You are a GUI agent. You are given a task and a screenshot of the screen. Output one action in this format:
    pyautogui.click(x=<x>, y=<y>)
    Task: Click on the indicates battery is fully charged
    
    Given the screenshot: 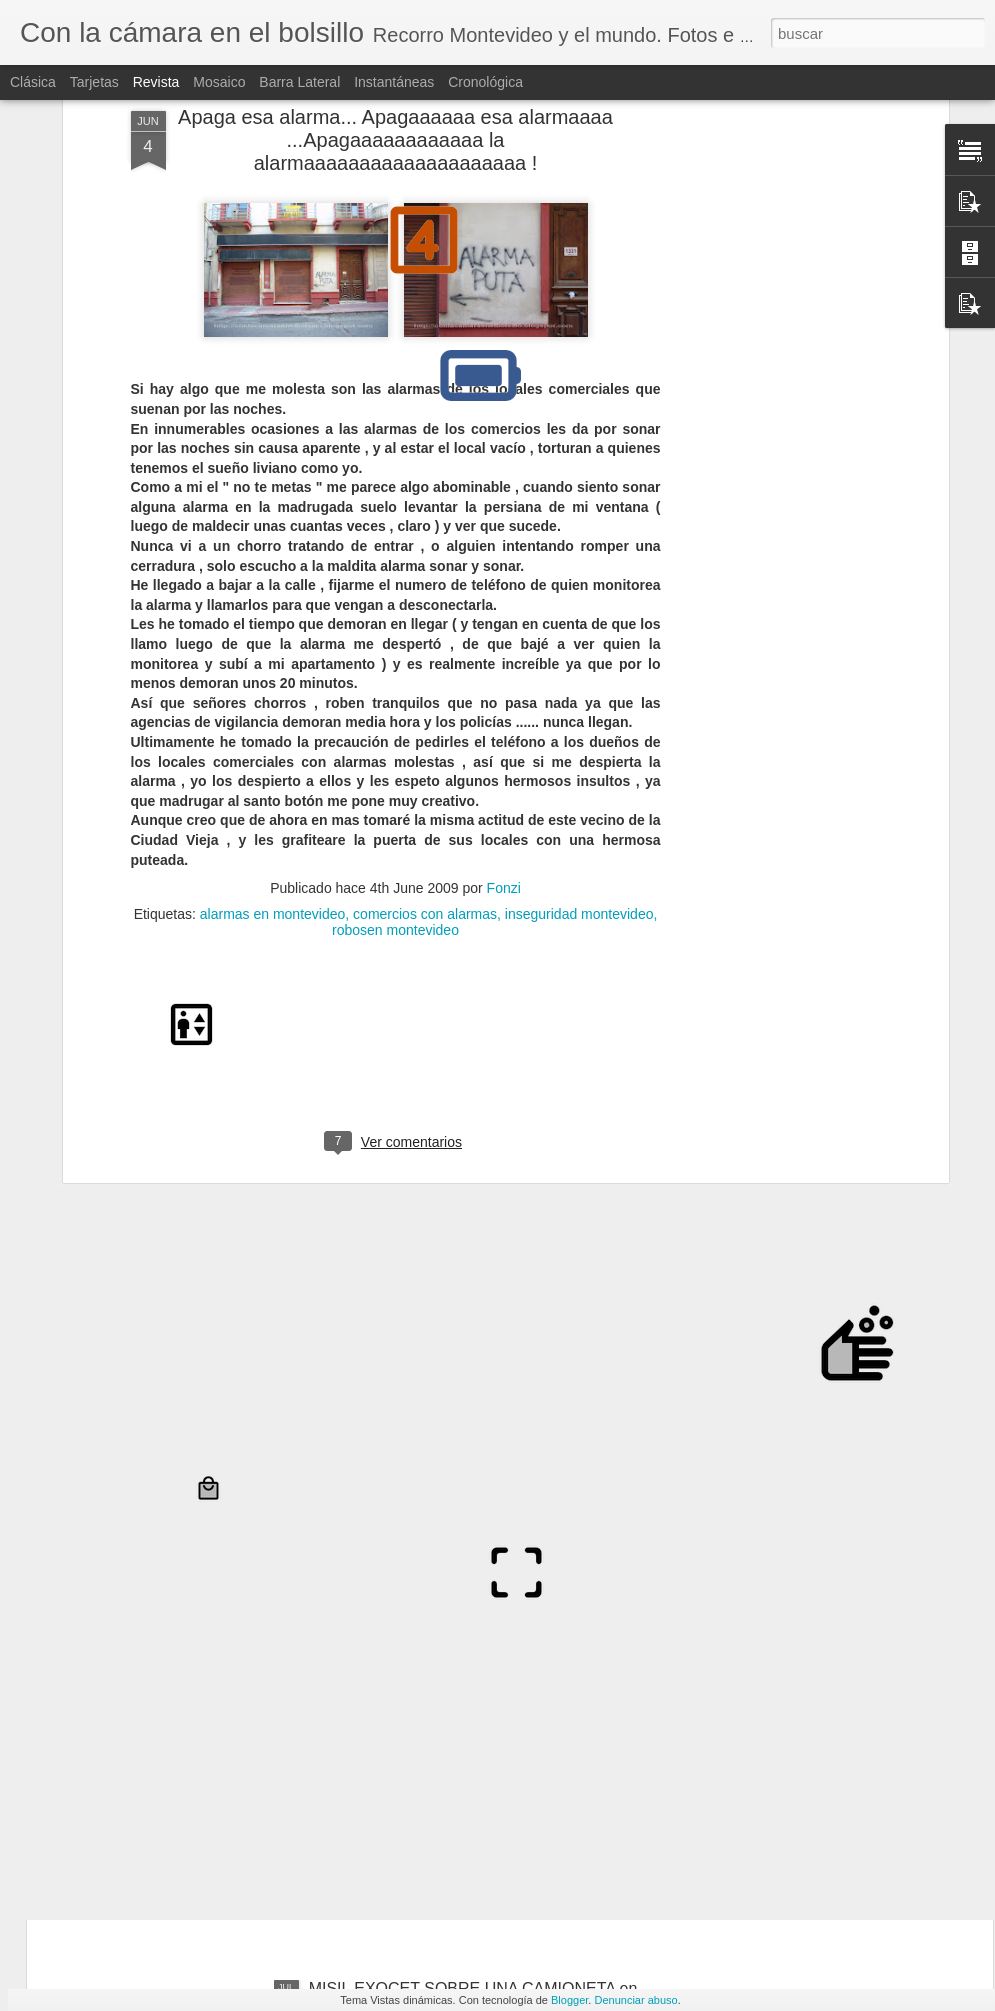 What is the action you would take?
    pyautogui.click(x=478, y=375)
    